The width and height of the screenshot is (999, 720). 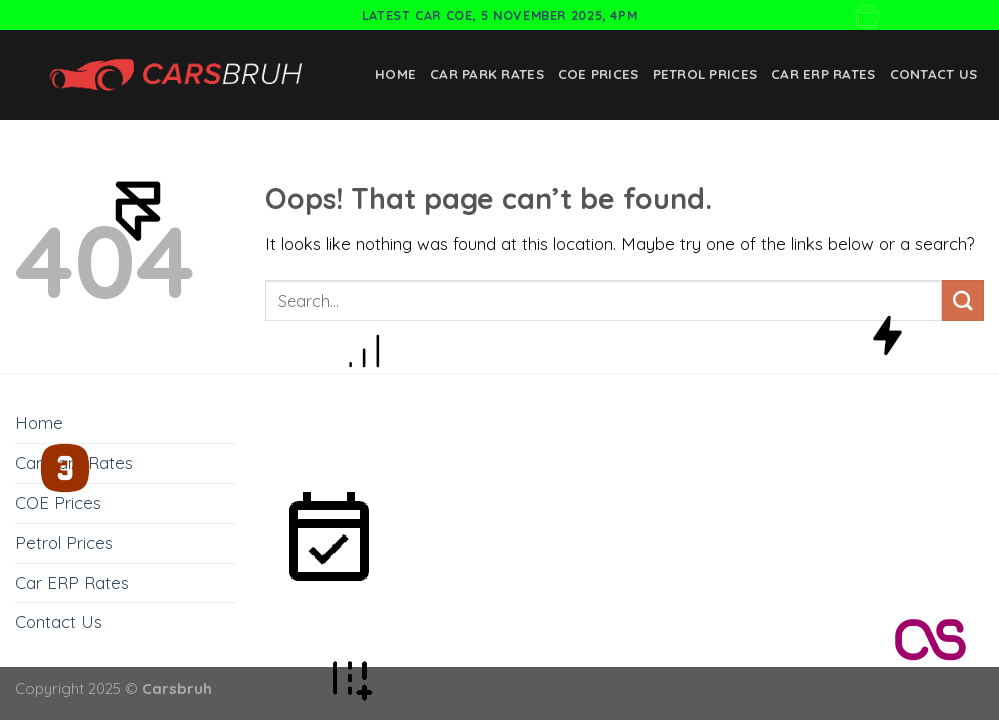 I want to click on indicates medium cellular signal strength, so click(x=380, y=341).